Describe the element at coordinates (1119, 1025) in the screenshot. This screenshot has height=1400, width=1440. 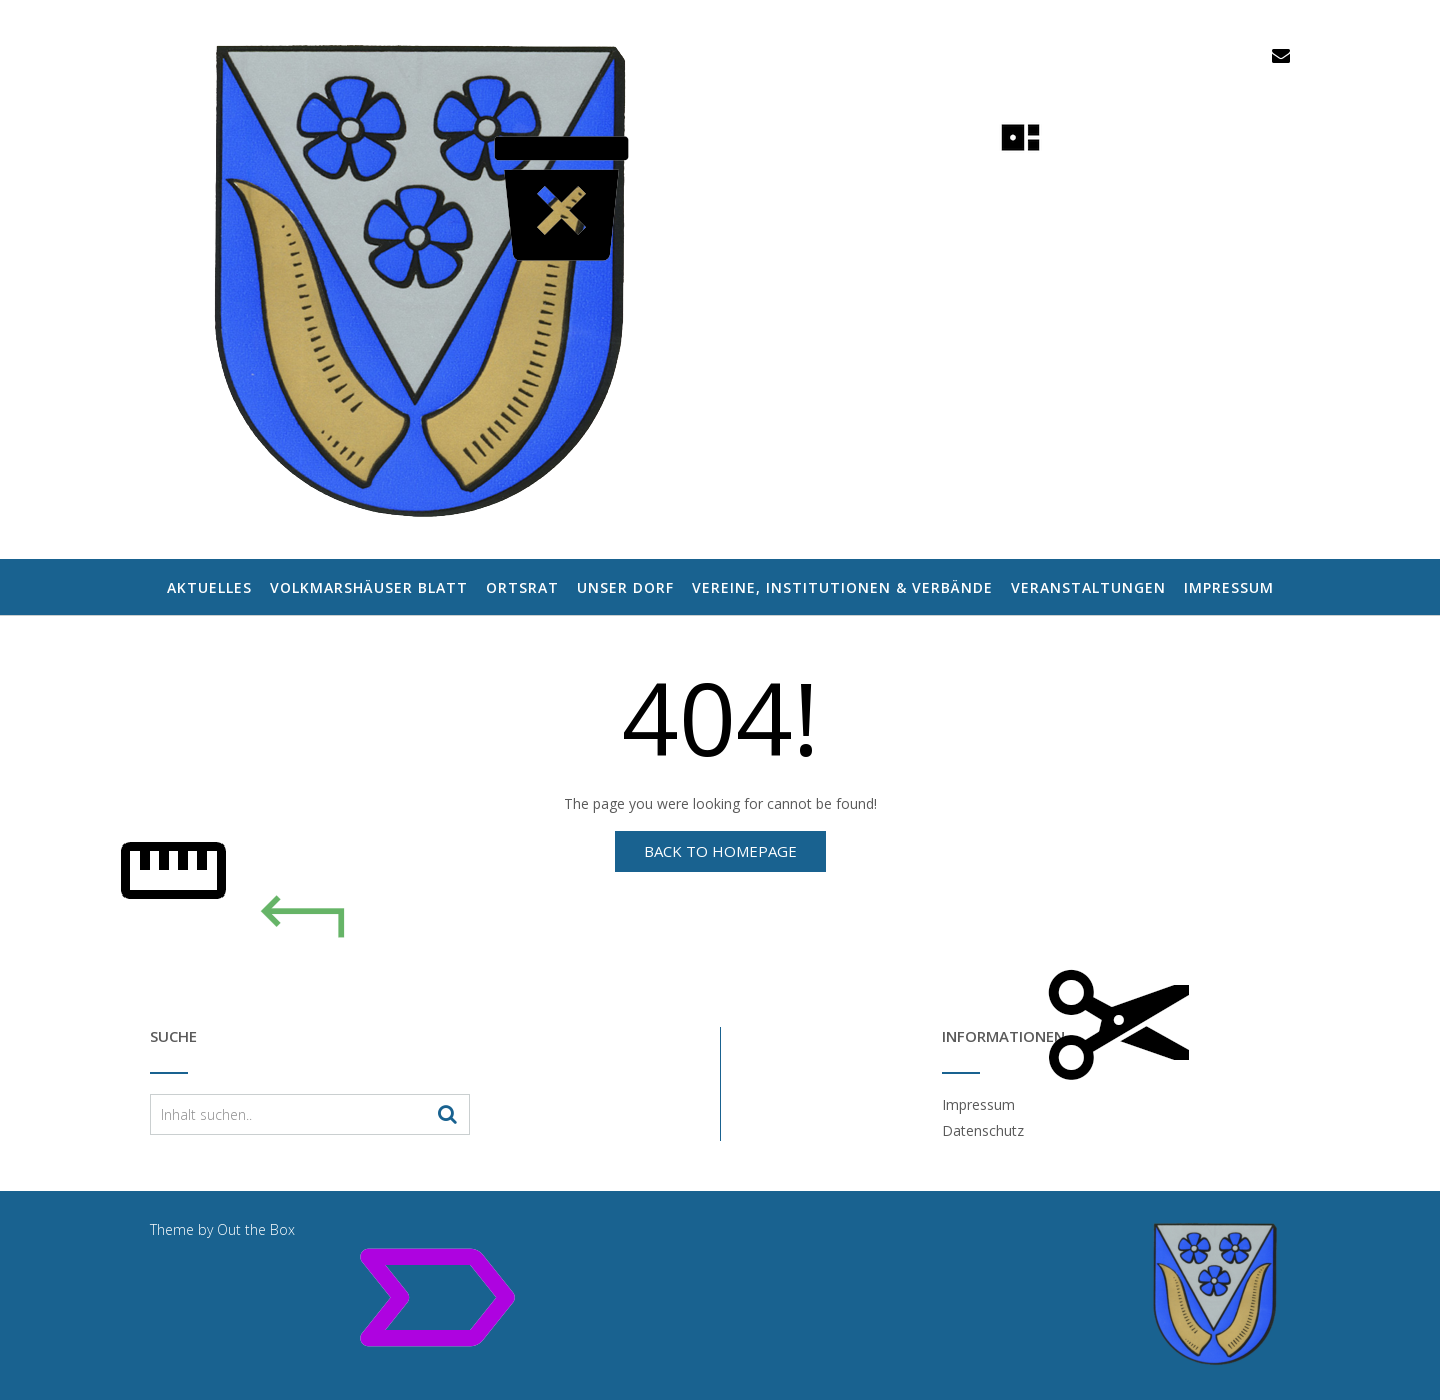
I see `cut selected text or content` at that location.